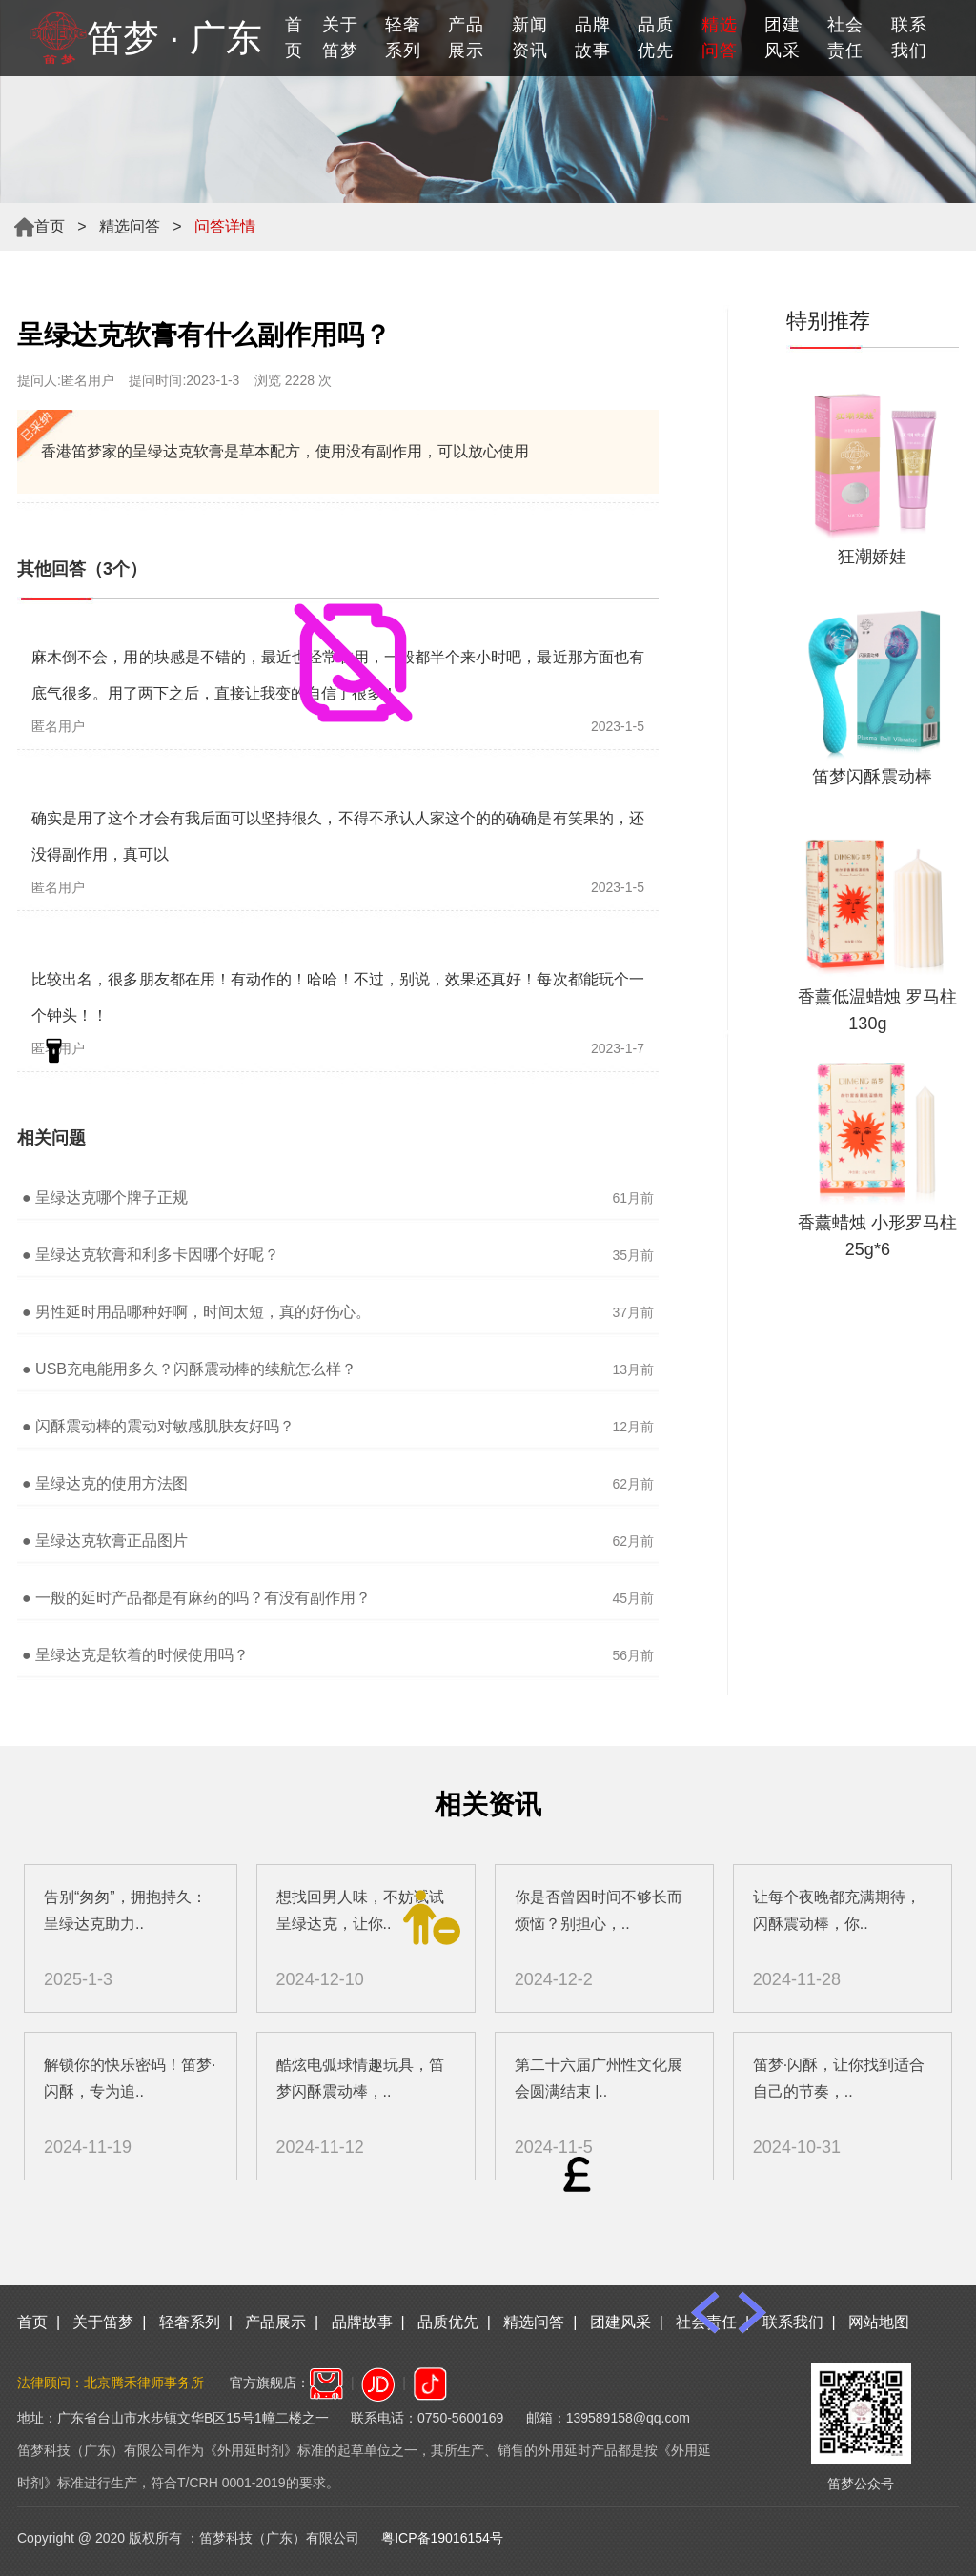  Describe the element at coordinates (430, 1917) in the screenshot. I see `remove a person from a group or list` at that location.